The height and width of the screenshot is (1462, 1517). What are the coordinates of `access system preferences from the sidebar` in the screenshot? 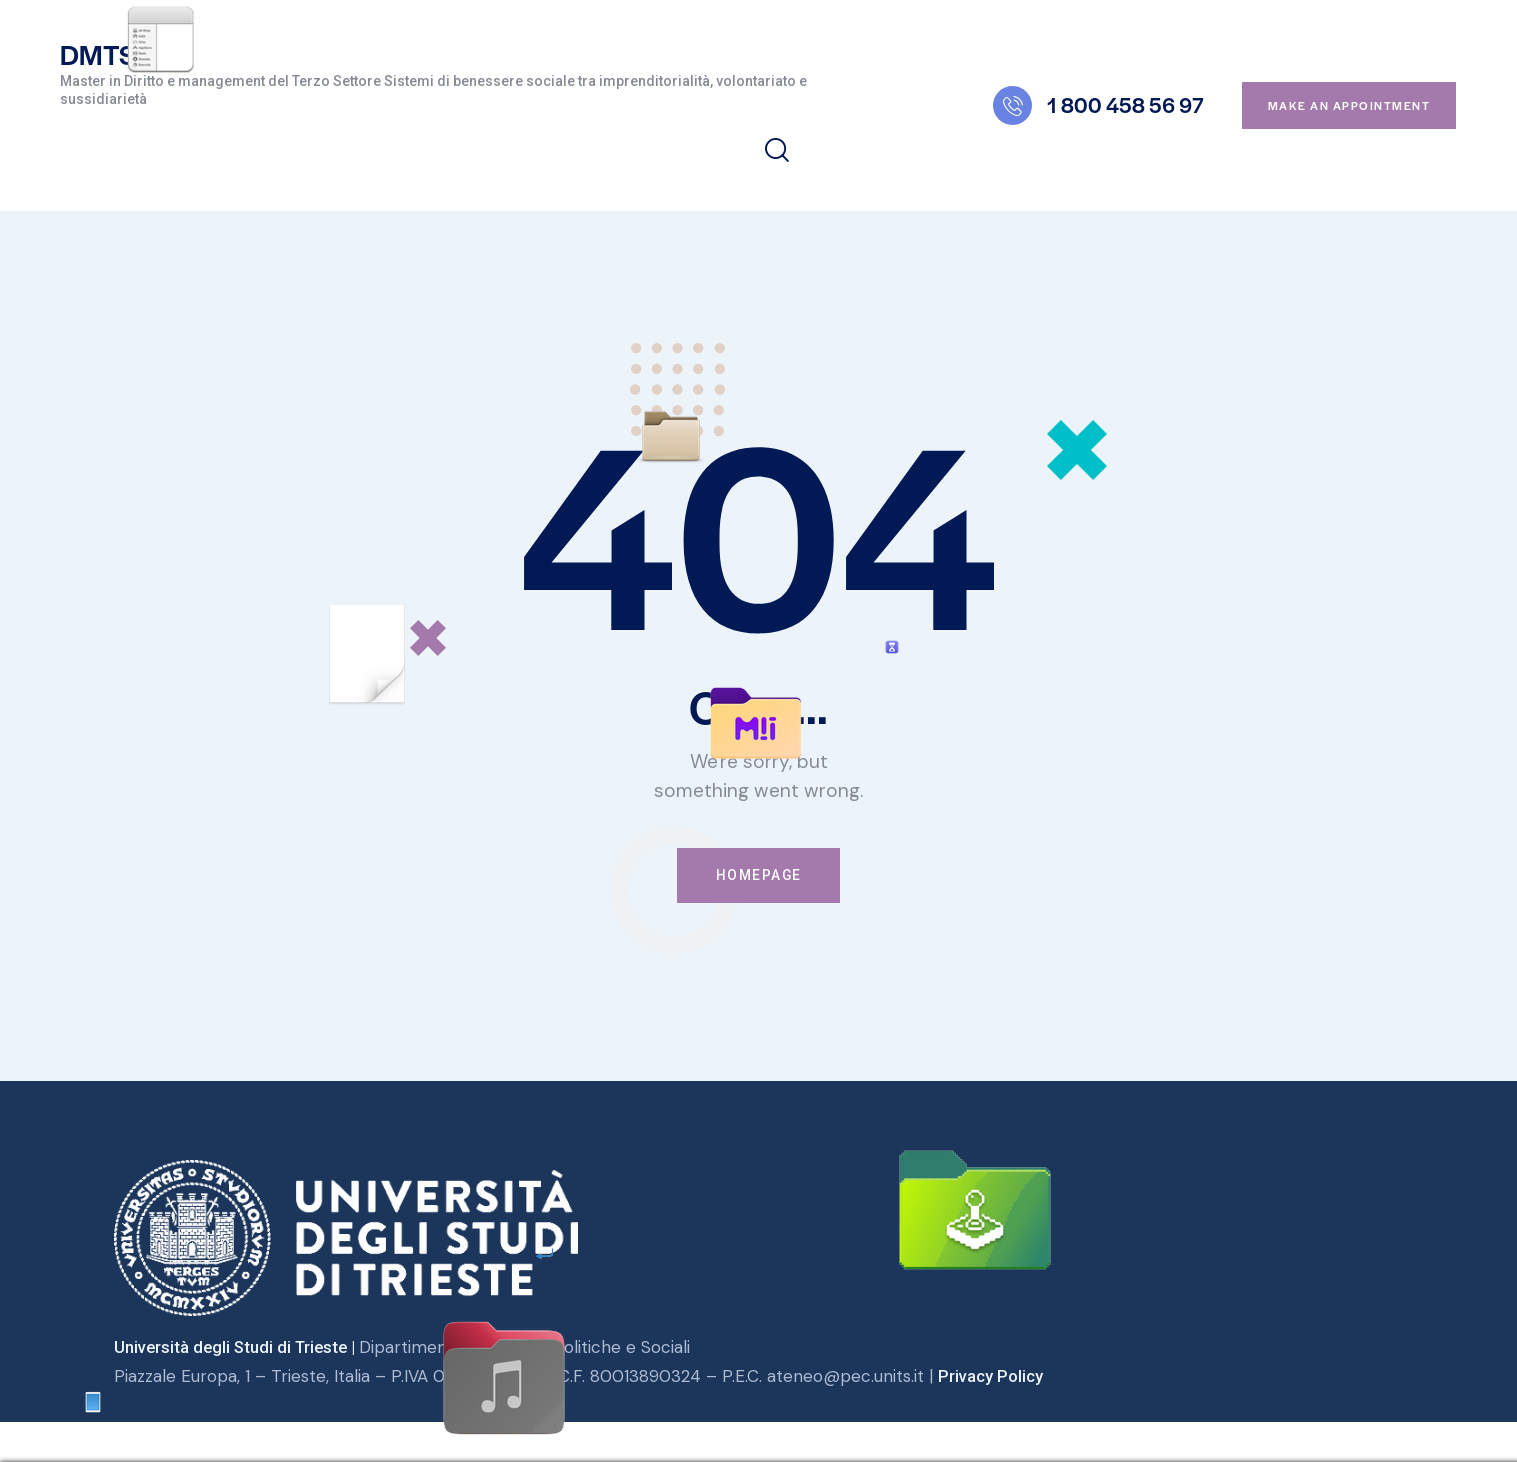 It's located at (159, 39).